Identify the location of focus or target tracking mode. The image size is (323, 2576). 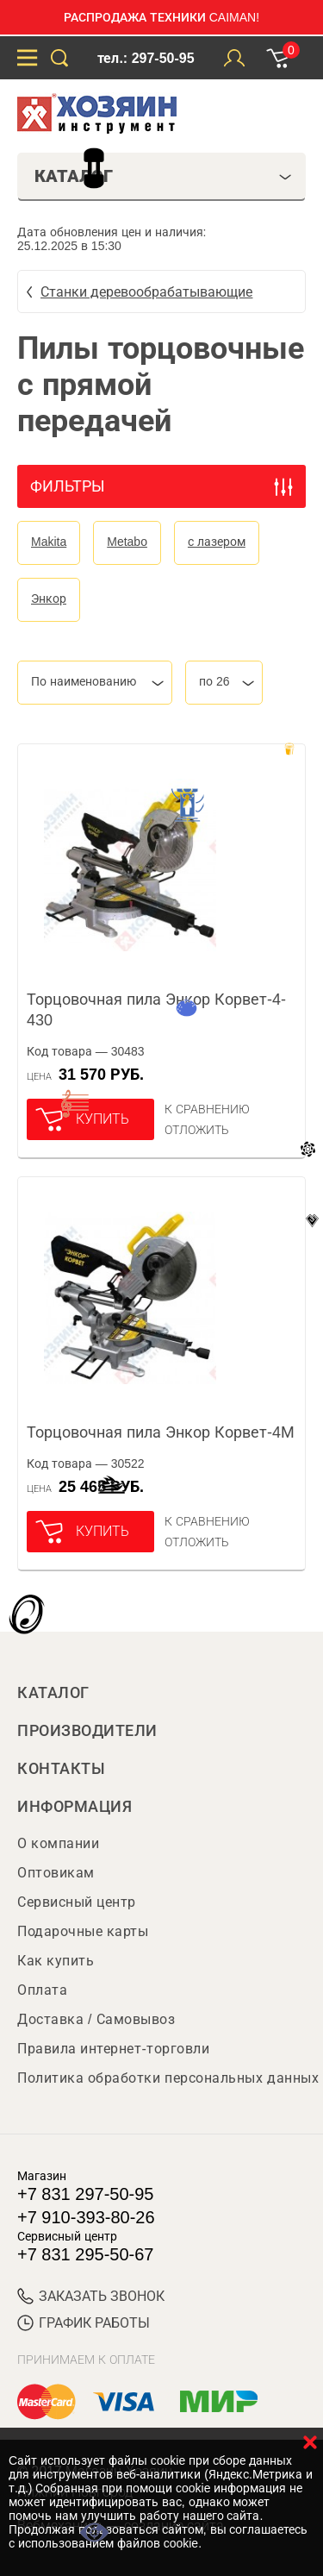
(94, 2532).